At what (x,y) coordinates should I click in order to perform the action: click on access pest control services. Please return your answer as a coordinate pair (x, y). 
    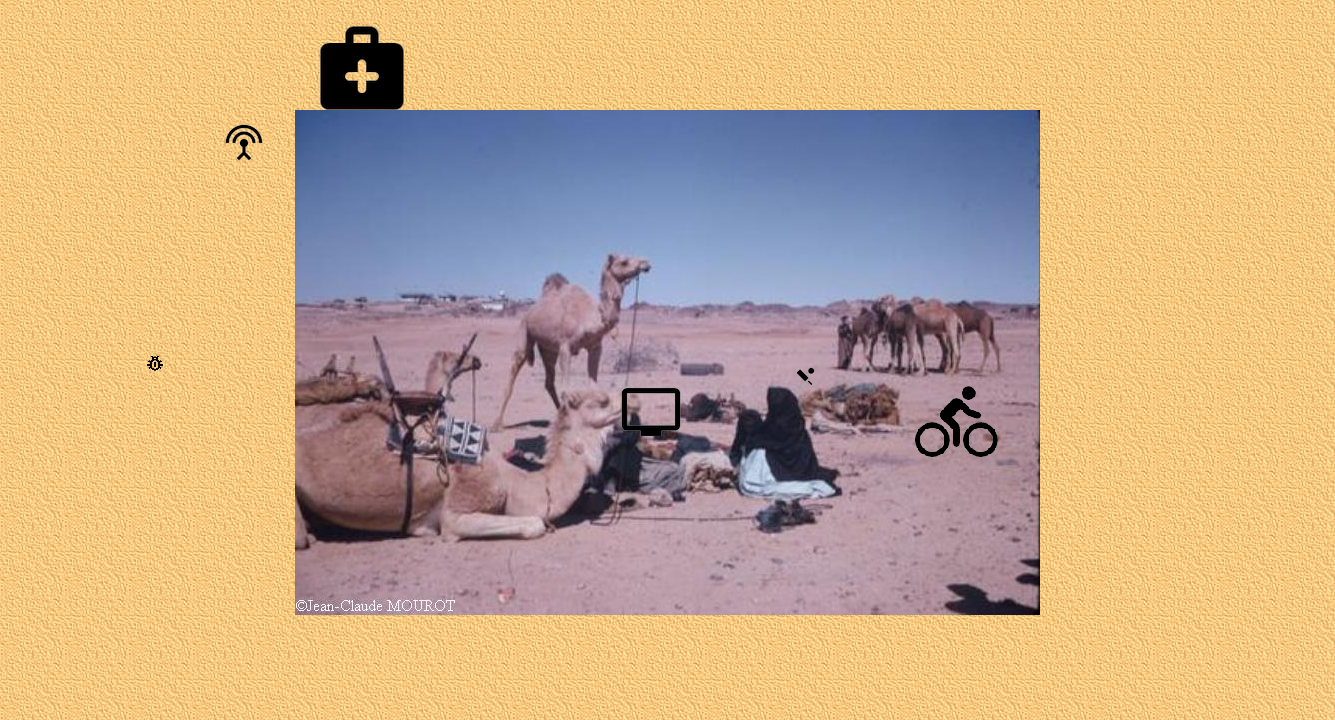
    Looking at the image, I should click on (155, 363).